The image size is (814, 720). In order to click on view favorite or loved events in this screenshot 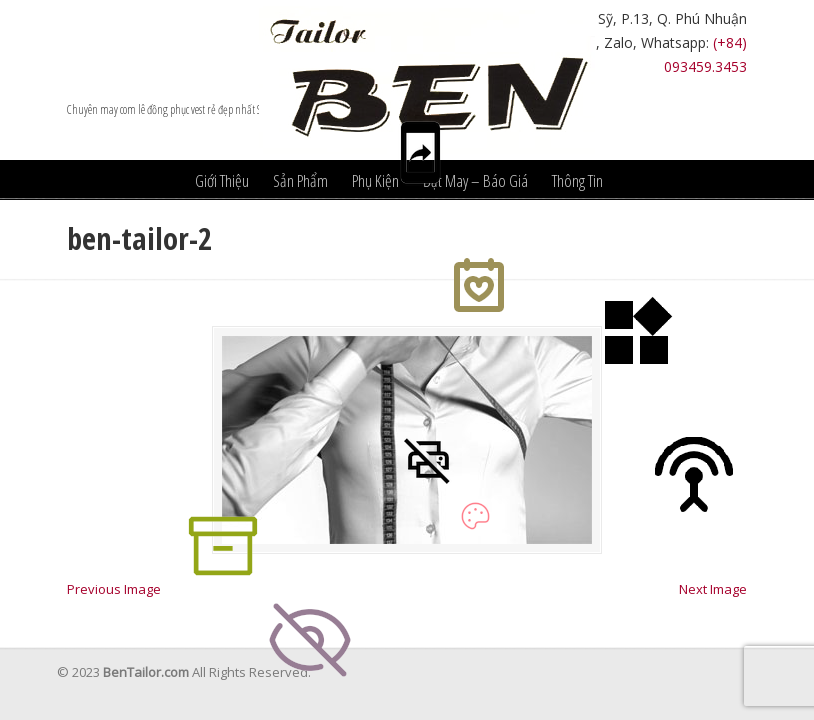, I will do `click(479, 287)`.